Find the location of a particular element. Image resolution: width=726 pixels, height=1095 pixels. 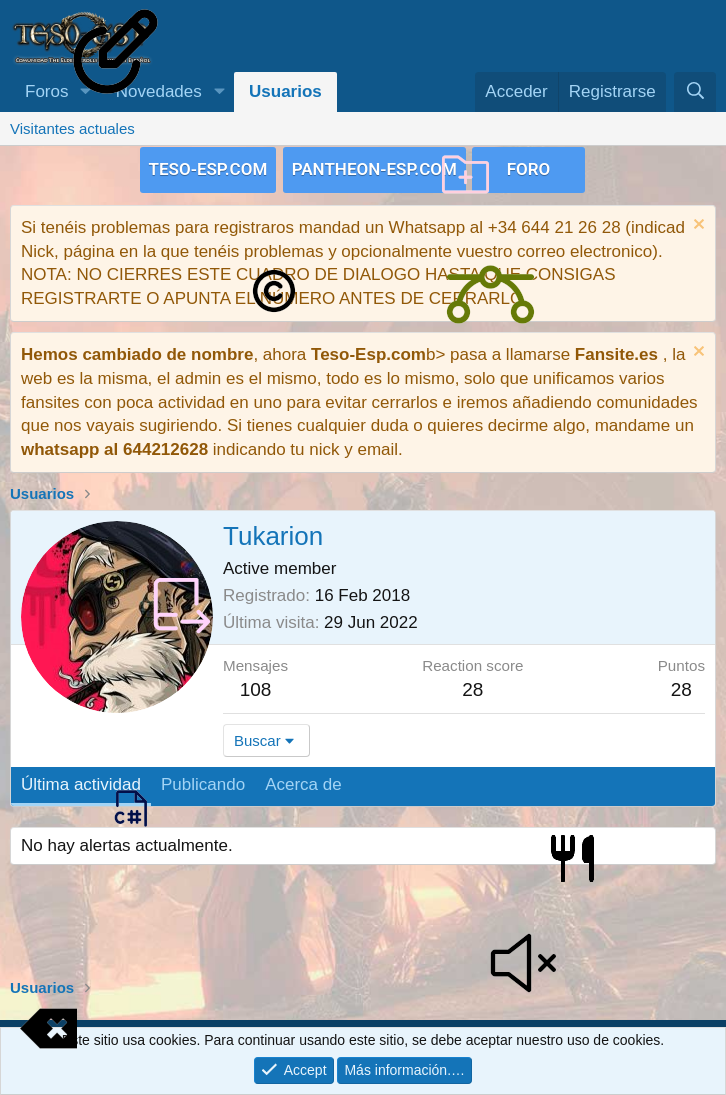

delete the previous character is located at coordinates (48, 1028).